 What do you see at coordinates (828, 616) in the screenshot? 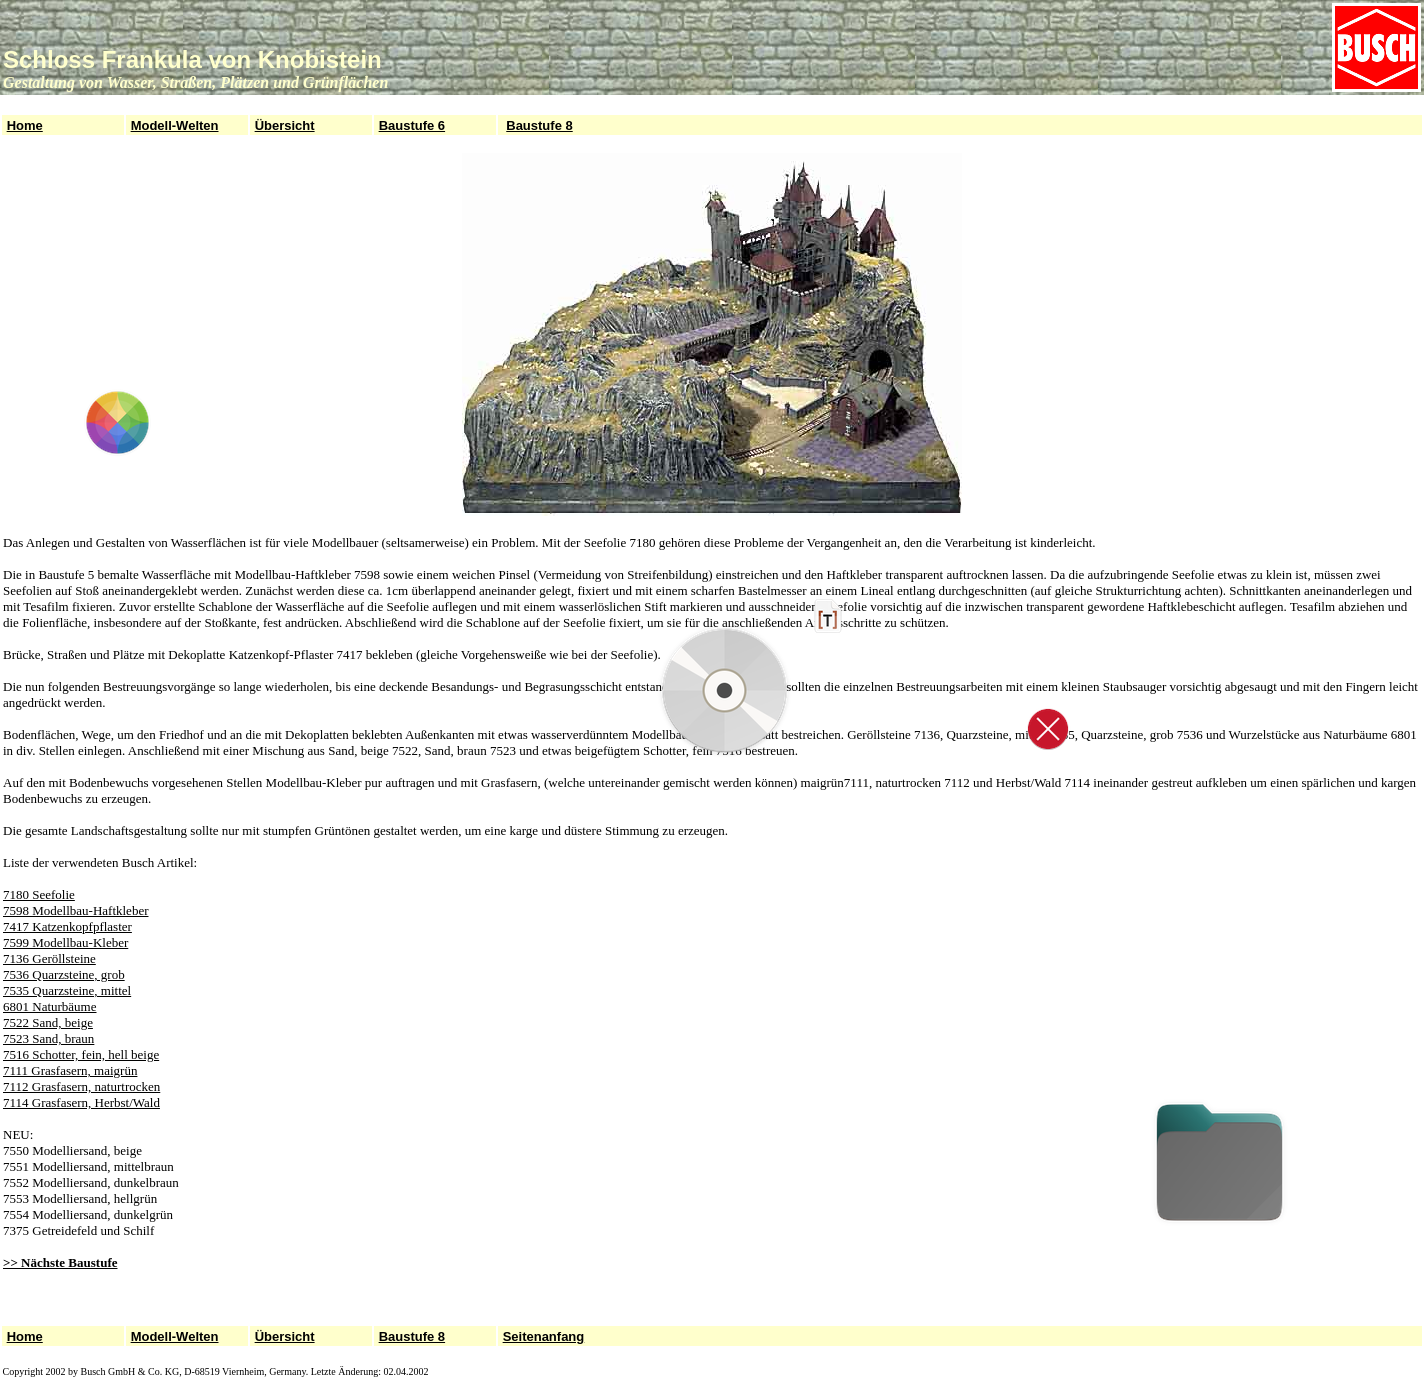
I see `a toml configuration file` at bounding box center [828, 616].